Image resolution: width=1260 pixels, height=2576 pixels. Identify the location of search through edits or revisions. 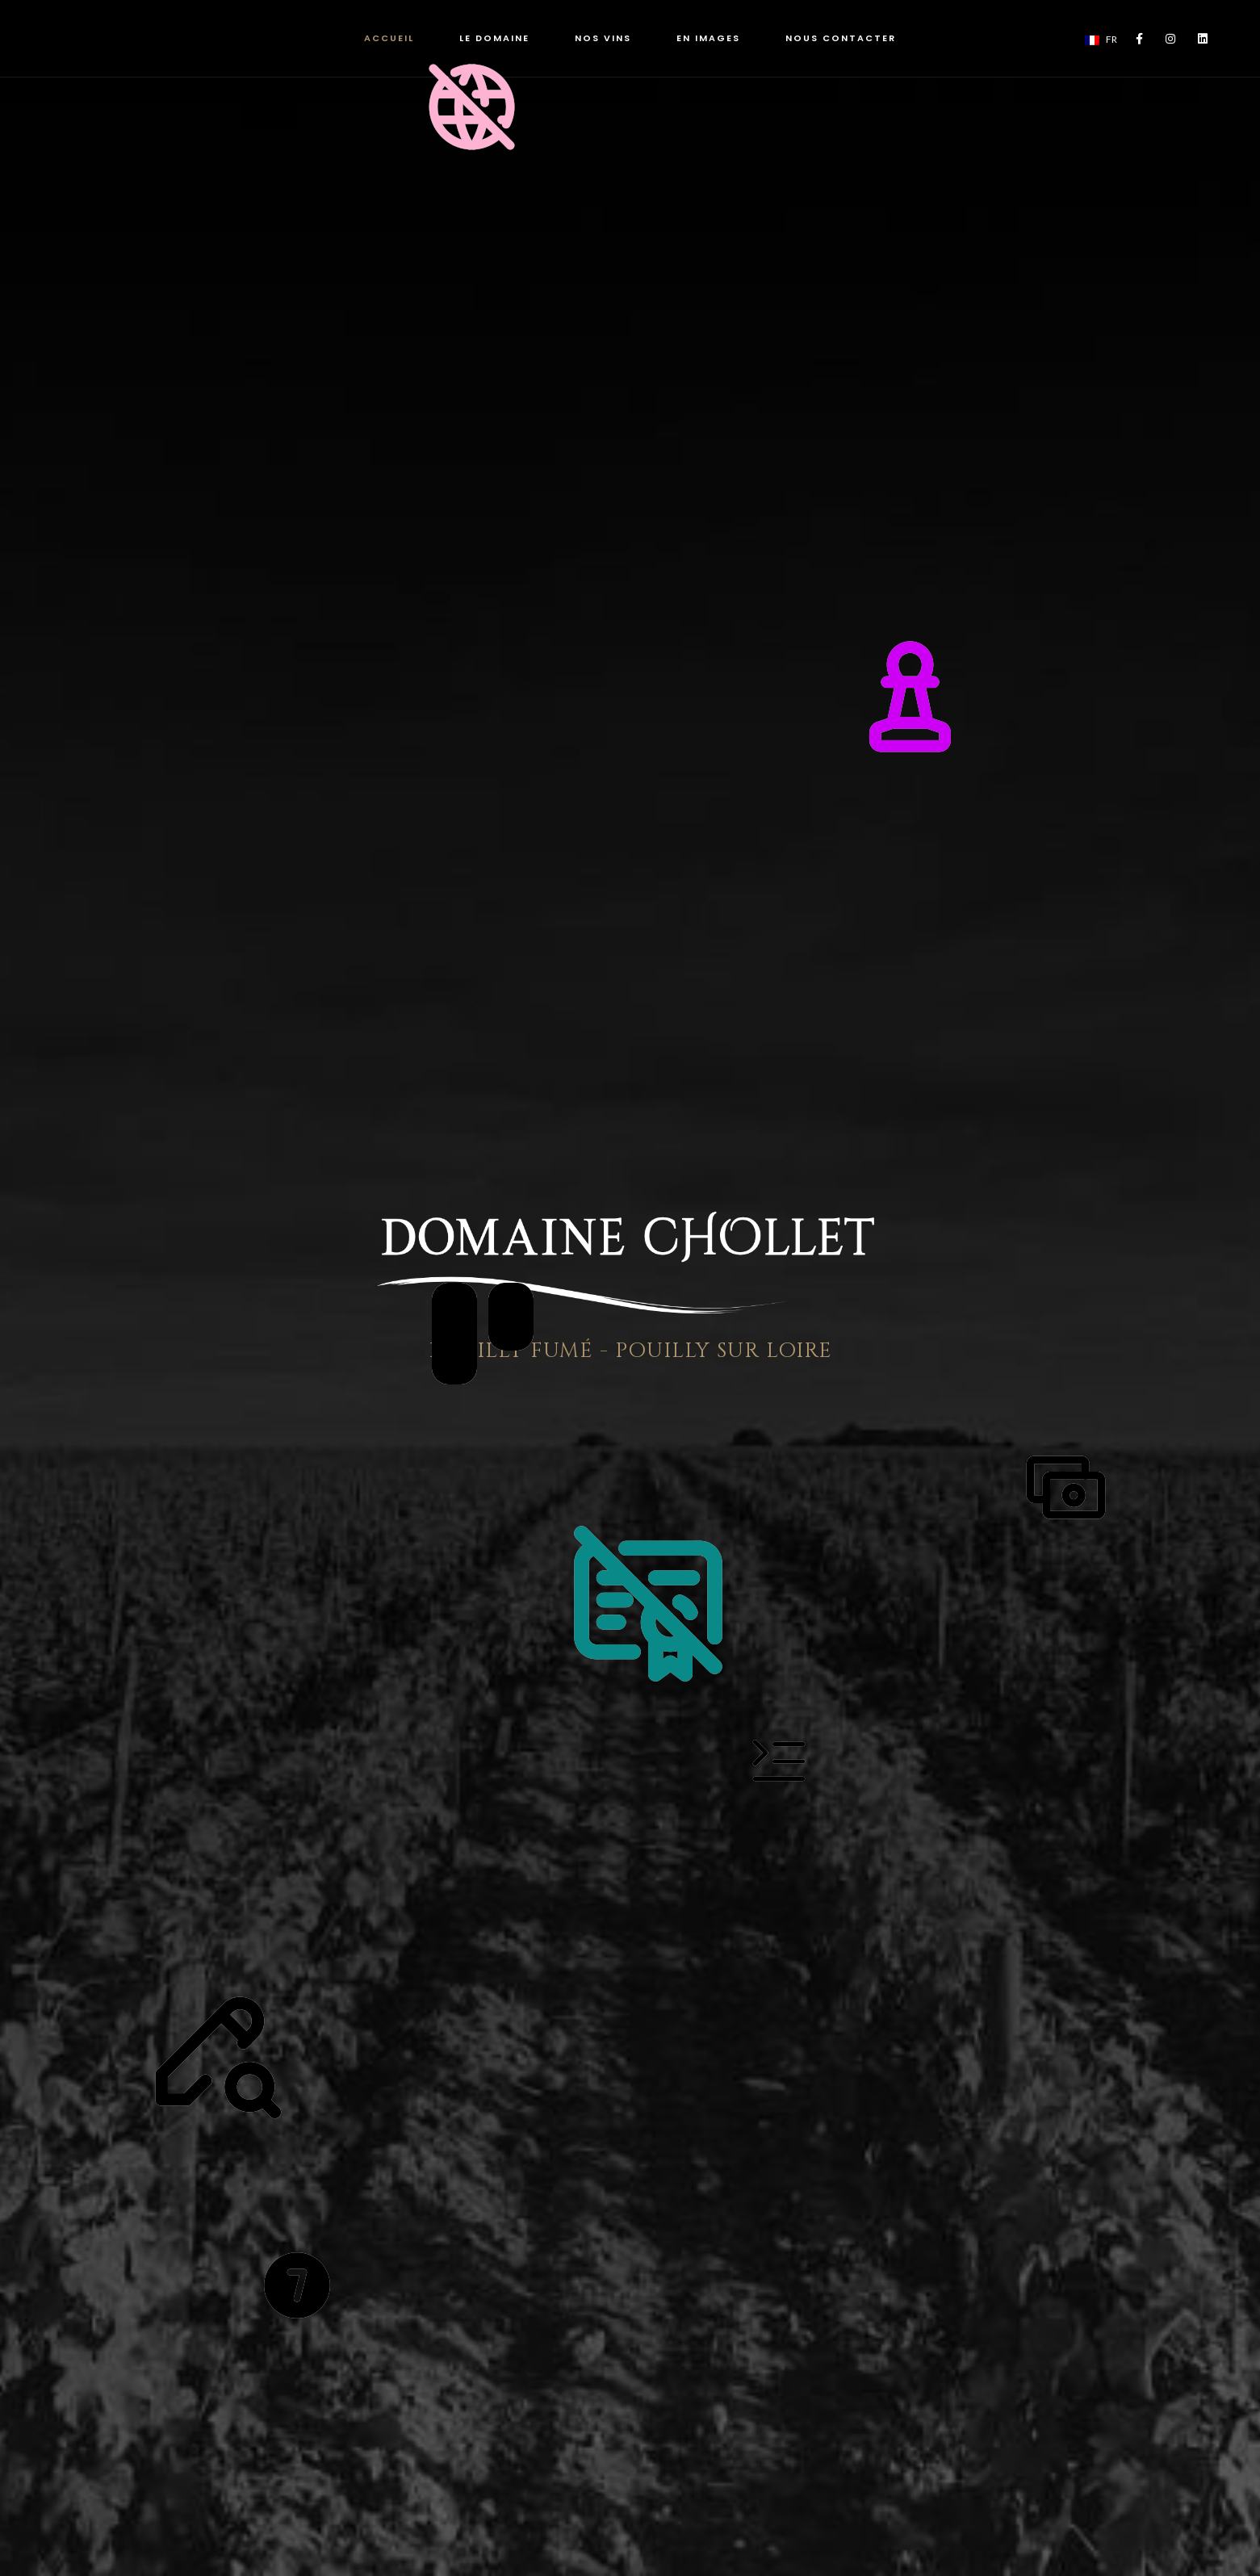
(211, 2049).